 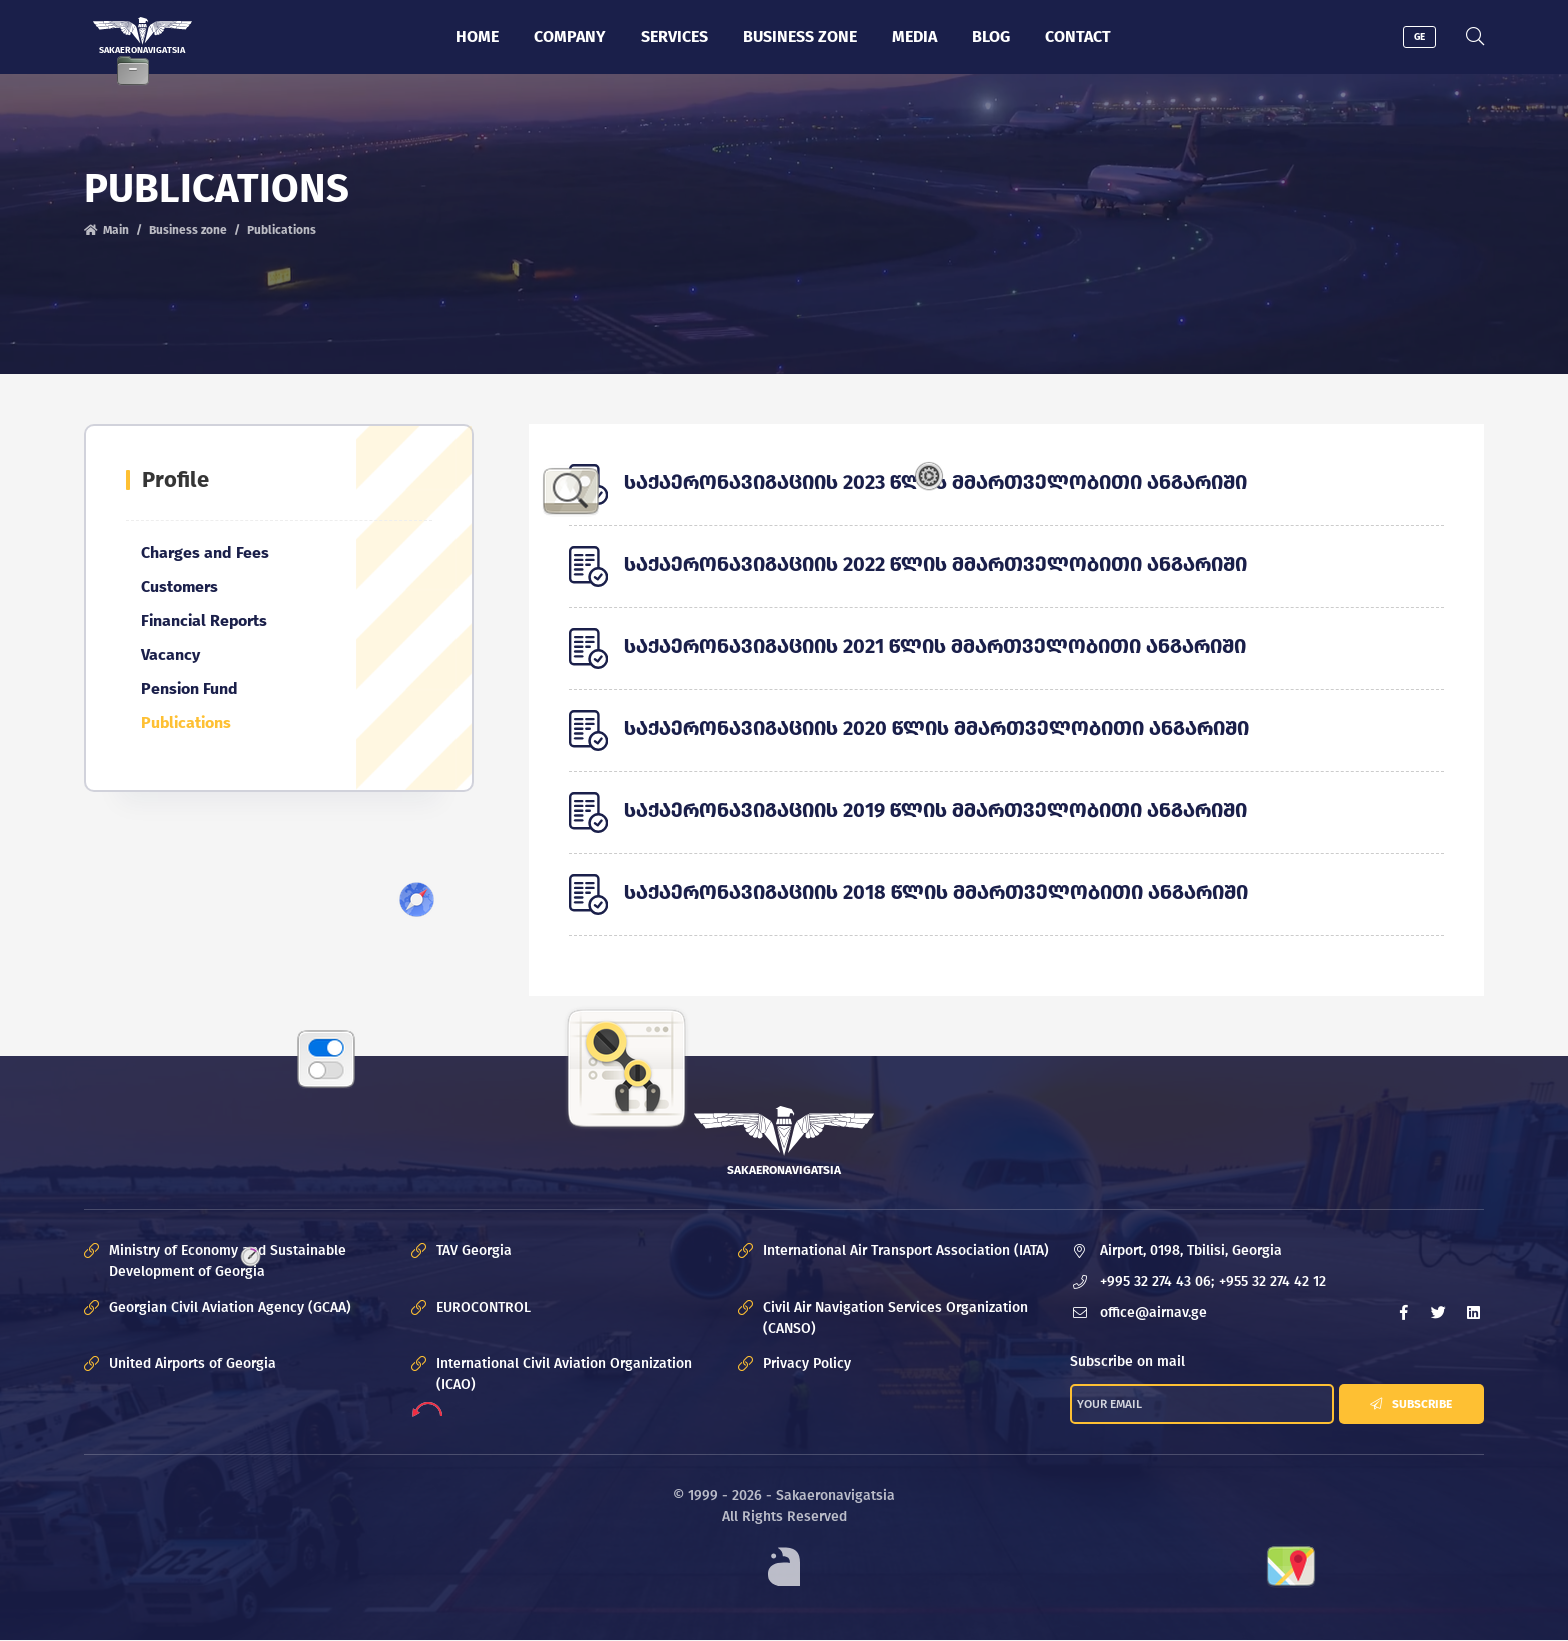 What do you see at coordinates (1291, 1566) in the screenshot?
I see `open the maps application` at bounding box center [1291, 1566].